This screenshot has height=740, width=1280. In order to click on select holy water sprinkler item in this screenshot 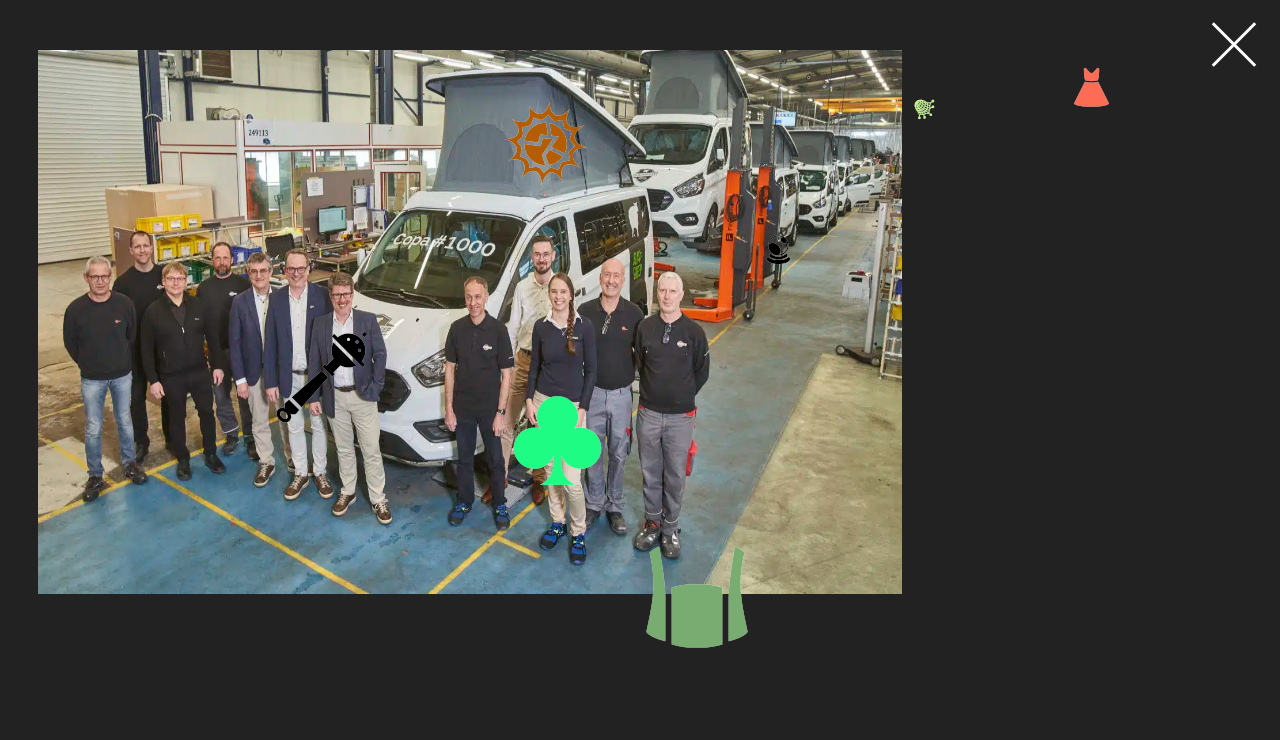, I will do `click(322, 377)`.